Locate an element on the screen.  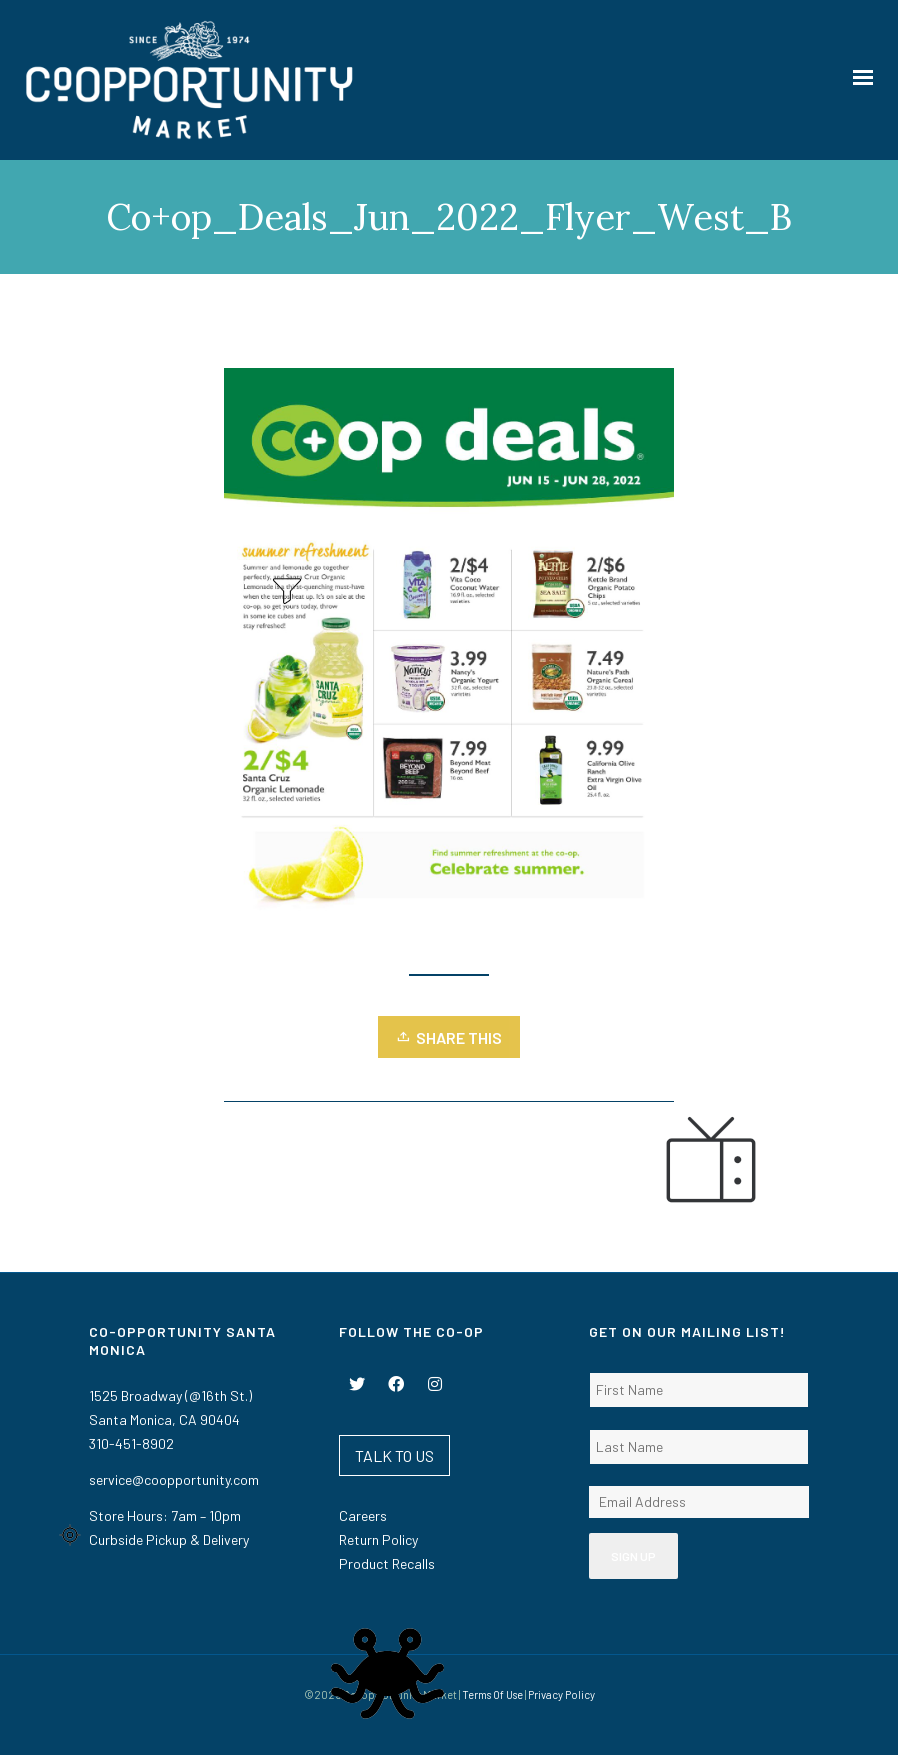
filter or sort content is located at coordinates (287, 590).